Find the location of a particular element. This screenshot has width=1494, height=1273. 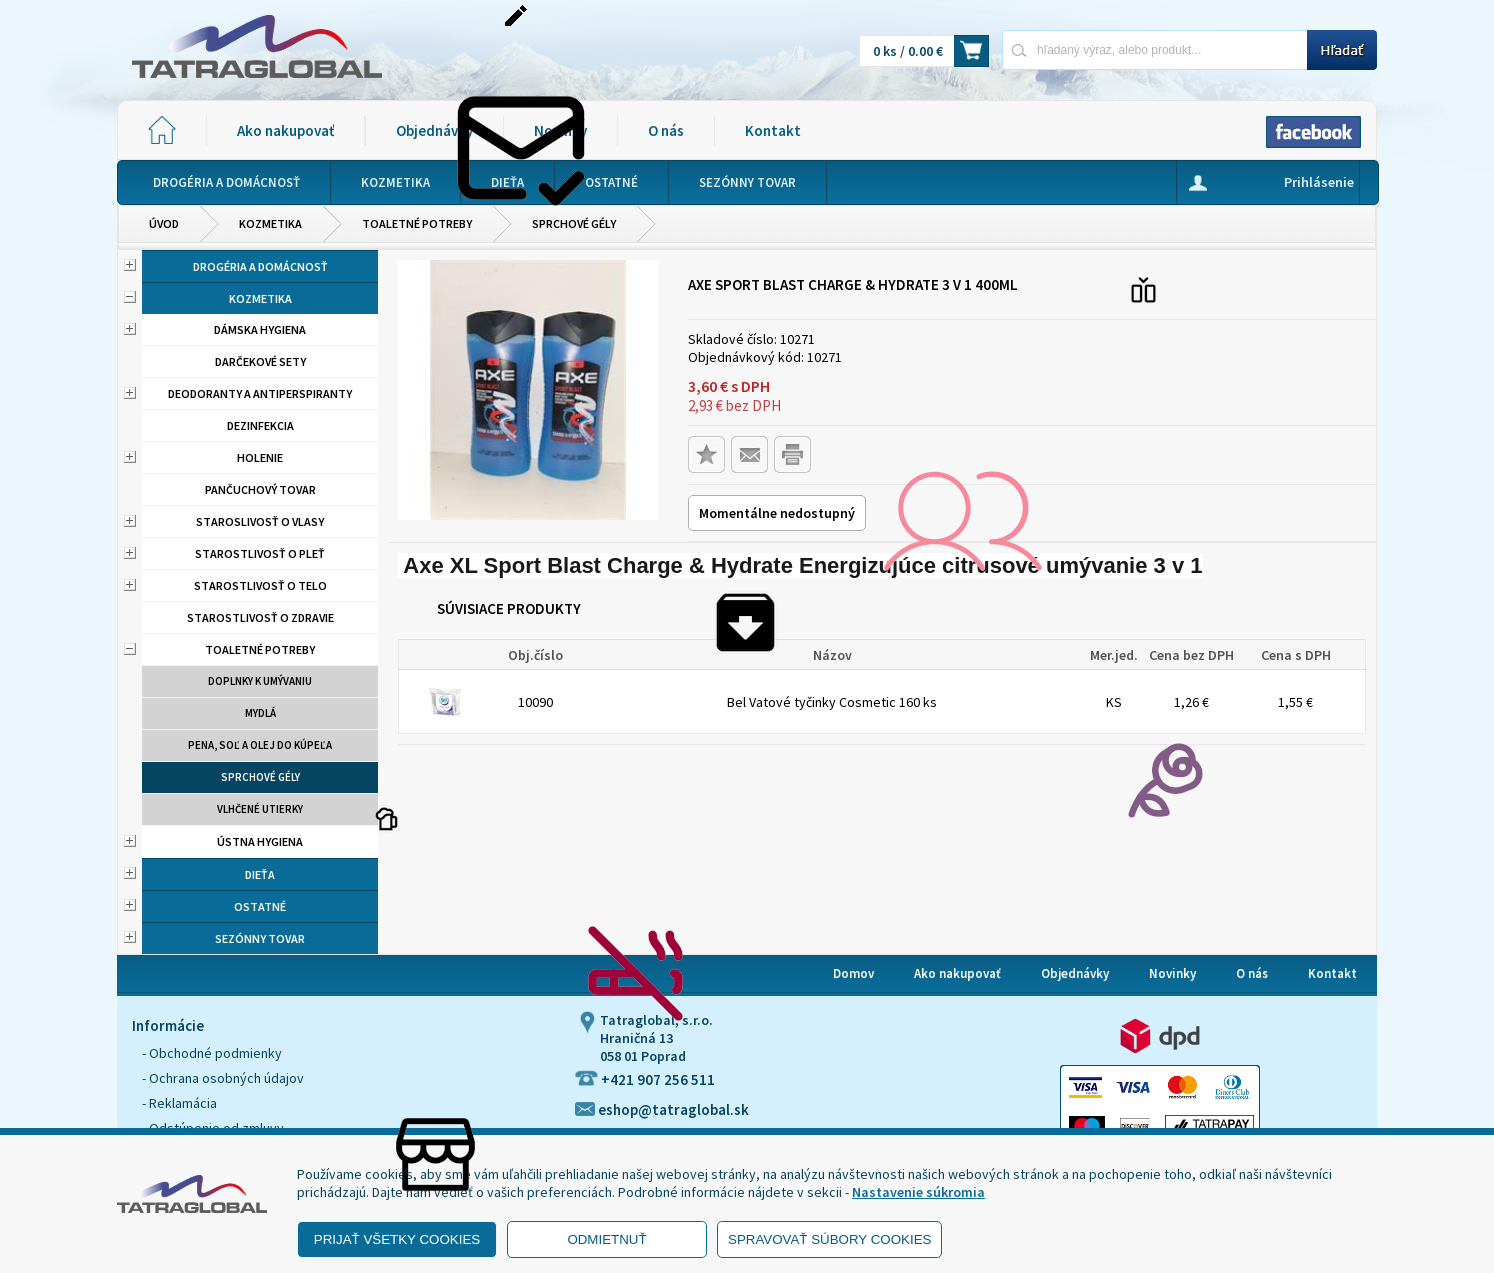

edit or modify content is located at coordinates (516, 16).